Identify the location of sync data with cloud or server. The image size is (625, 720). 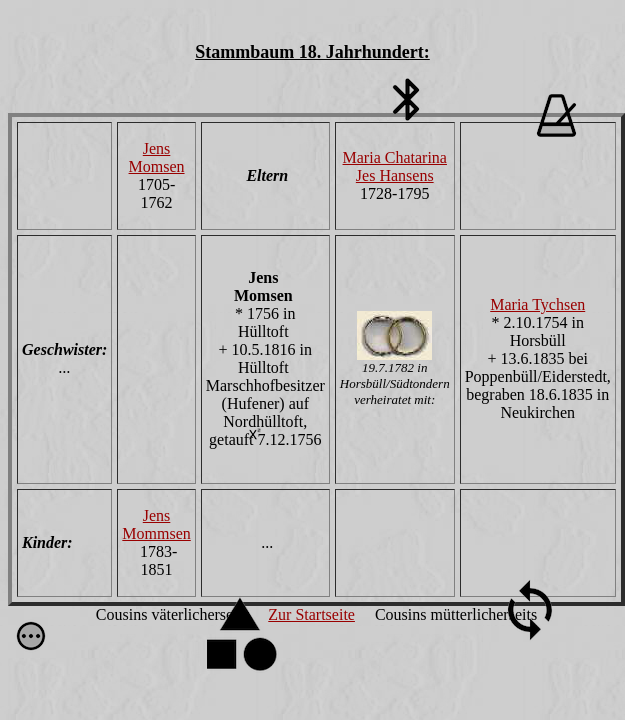
(530, 610).